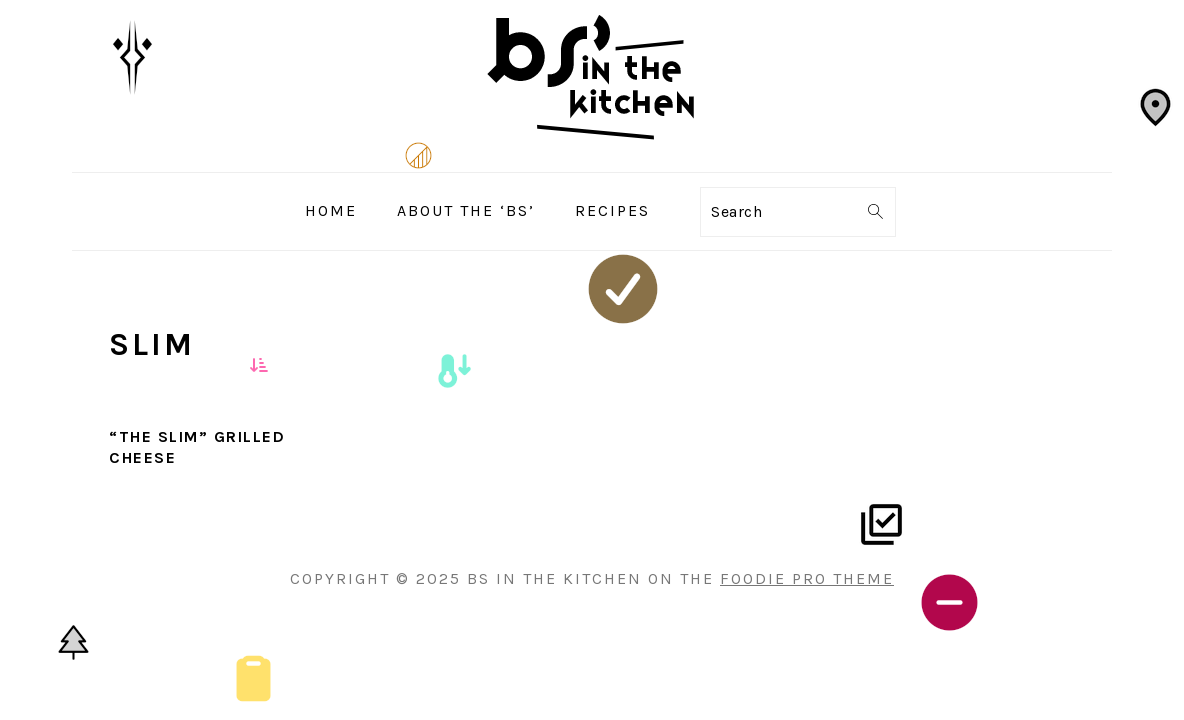 The height and width of the screenshot is (720, 1184). Describe the element at coordinates (259, 365) in the screenshot. I see `sort items in ascending order` at that location.